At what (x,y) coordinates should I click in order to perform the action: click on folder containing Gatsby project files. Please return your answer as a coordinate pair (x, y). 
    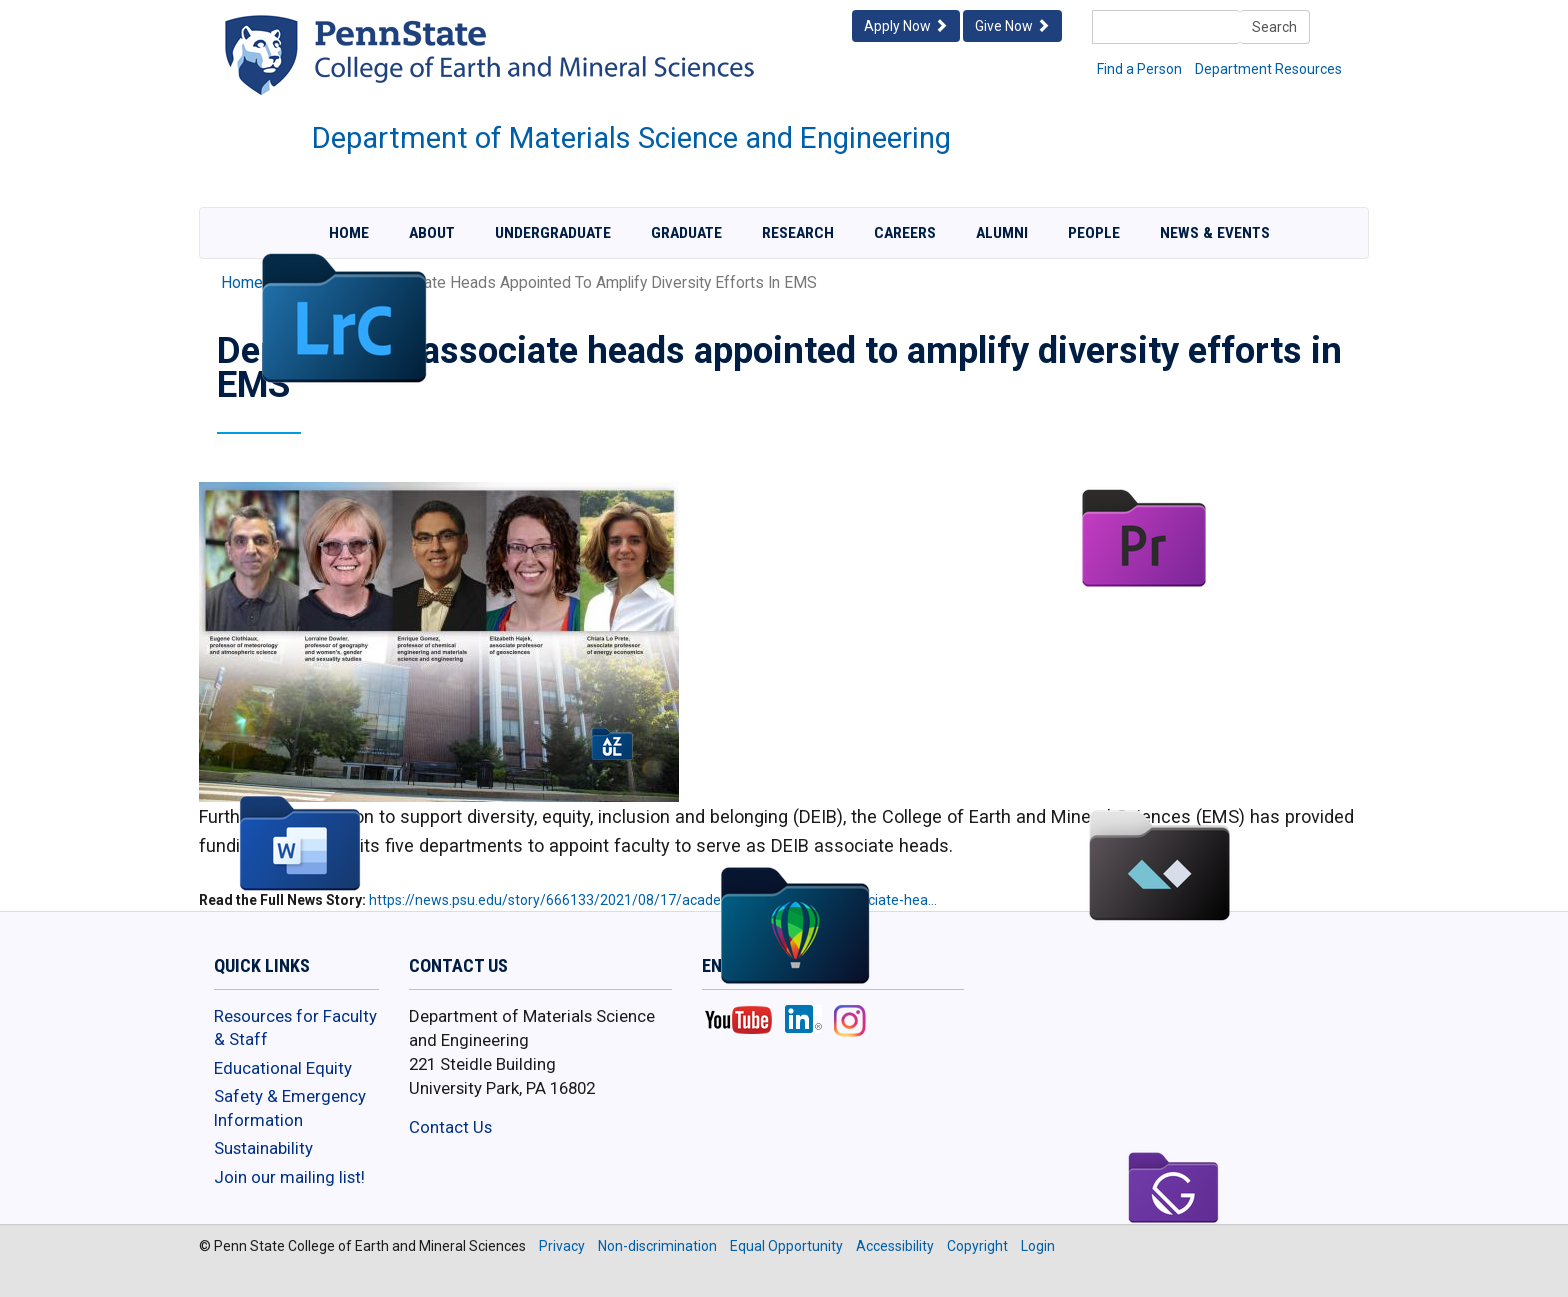
    Looking at the image, I should click on (1173, 1190).